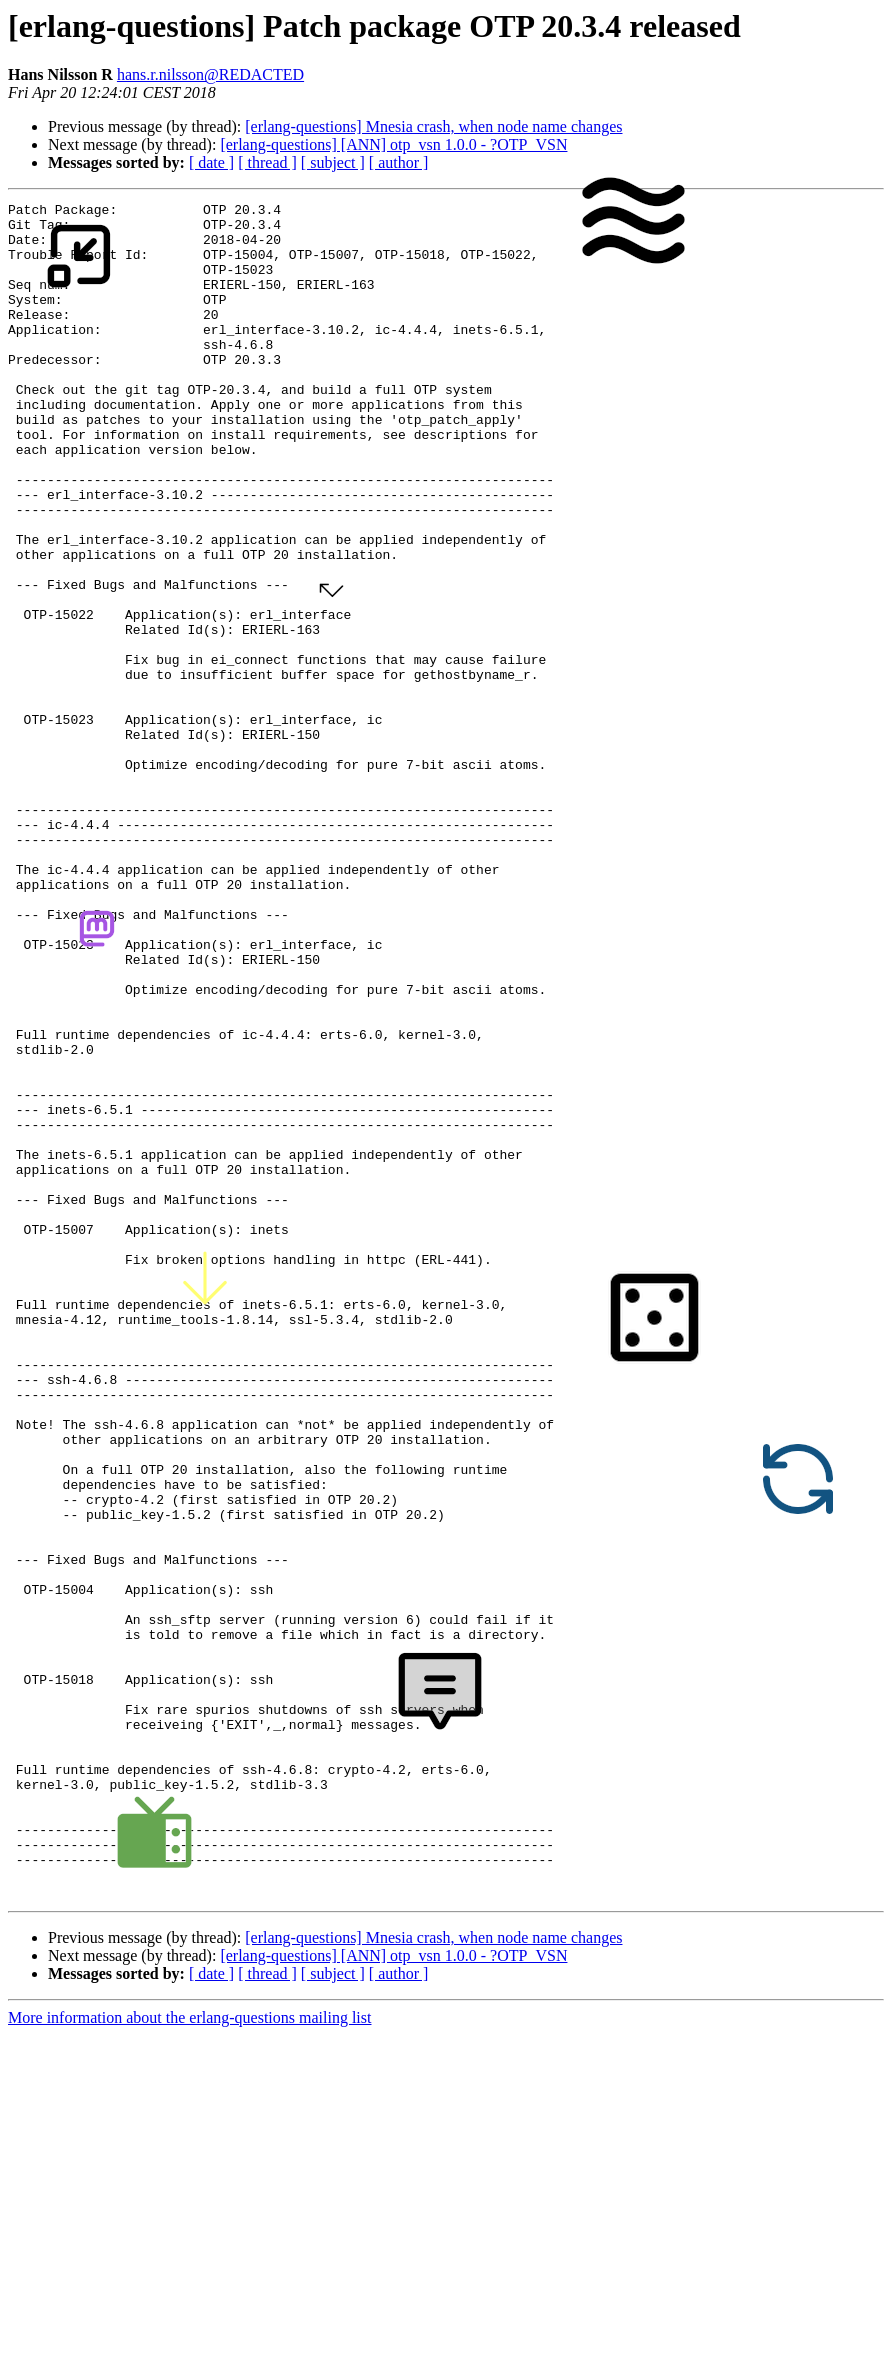 This screenshot has width=892, height=2374. What do you see at coordinates (654, 1317) in the screenshot?
I see `access casino or gambling games` at bounding box center [654, 1317].